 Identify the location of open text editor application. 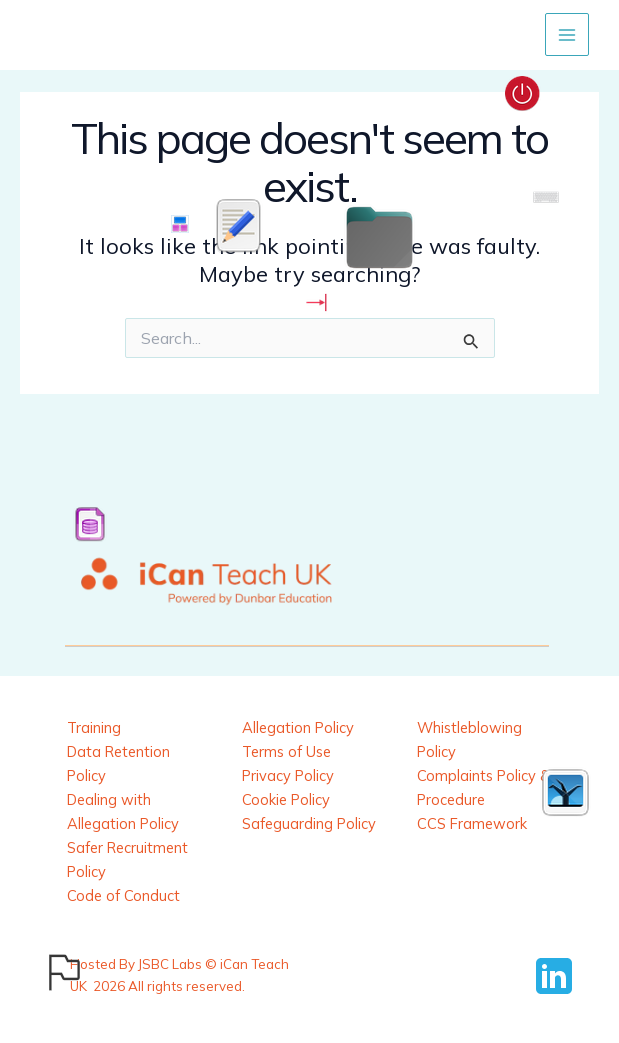
(238, 225).